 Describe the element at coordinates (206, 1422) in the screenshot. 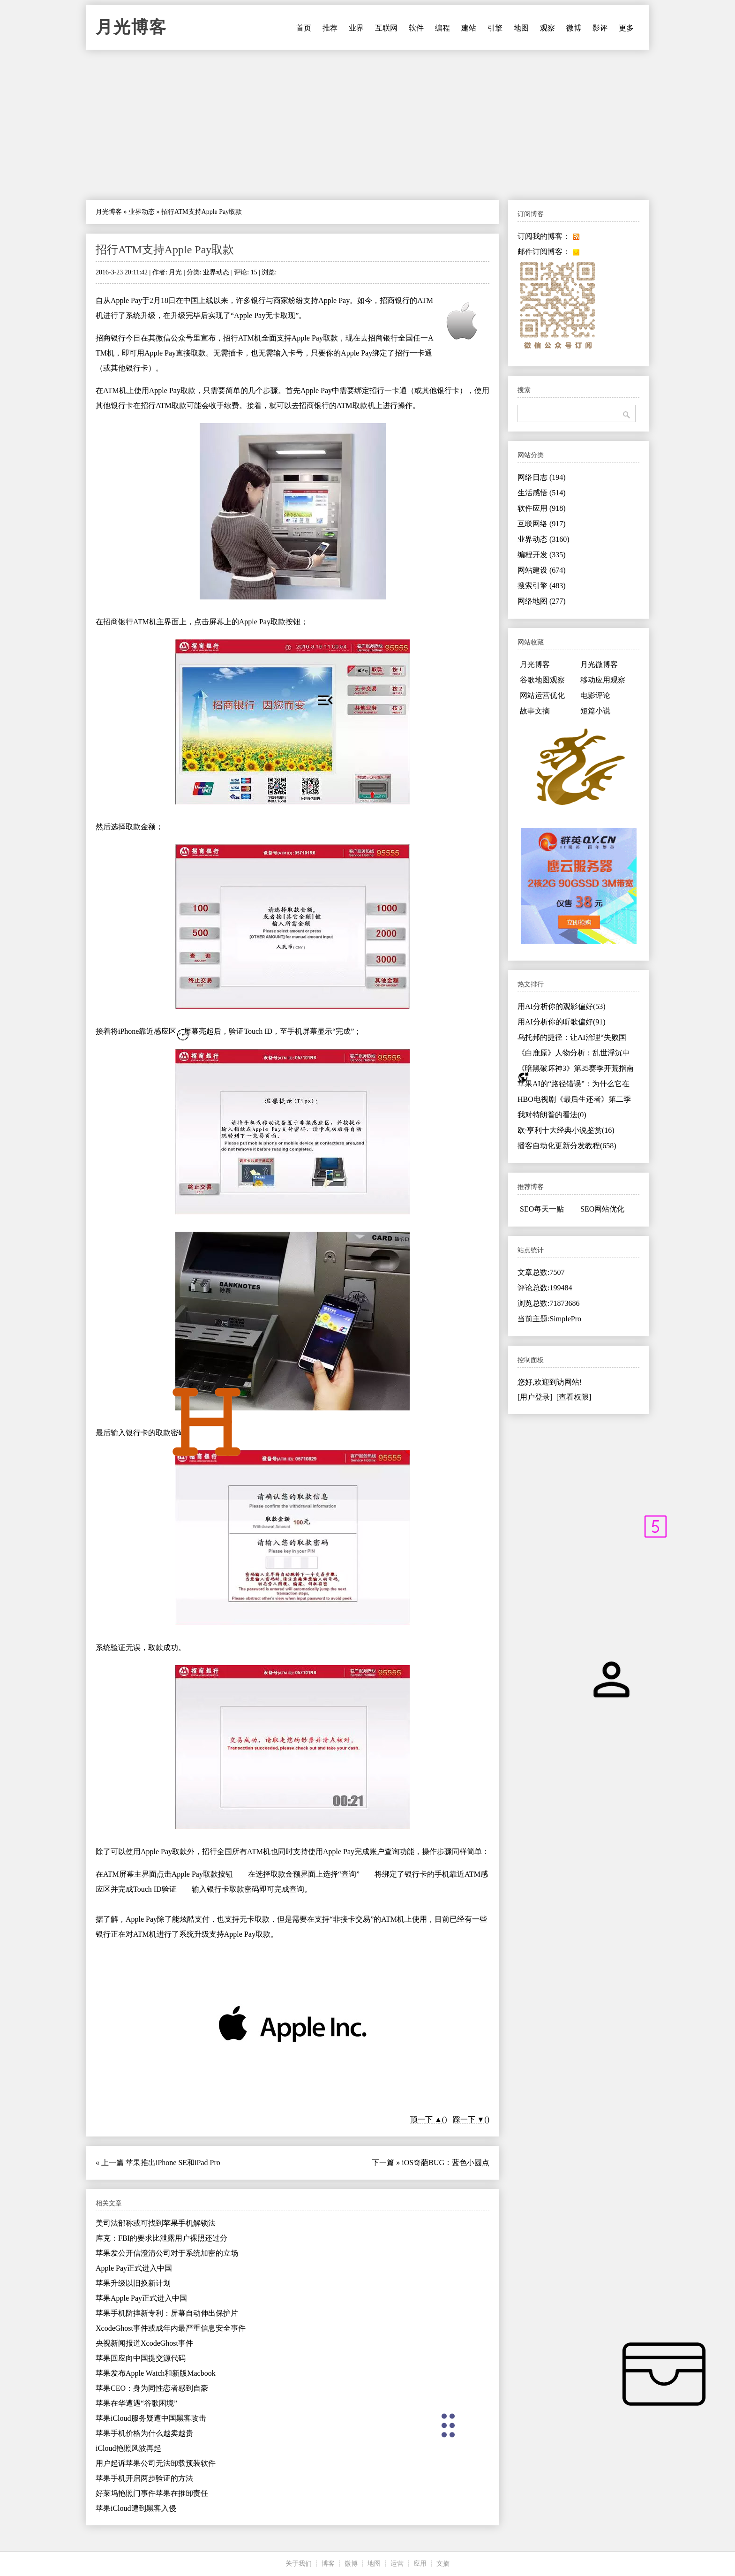

I see `apply heading format to selected text` at that location.